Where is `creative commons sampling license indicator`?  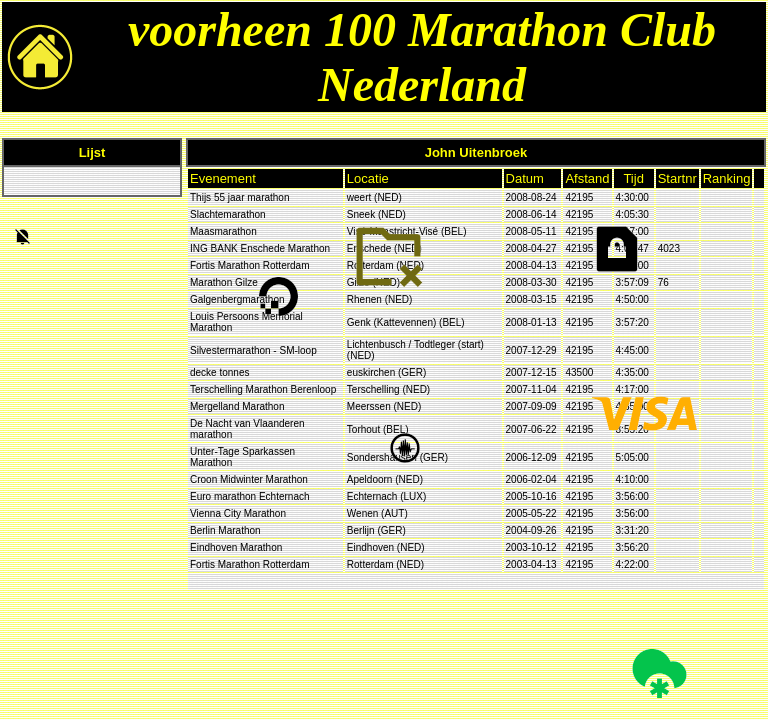 creative commons sampling license indicator is located at coordinates (405, 448).